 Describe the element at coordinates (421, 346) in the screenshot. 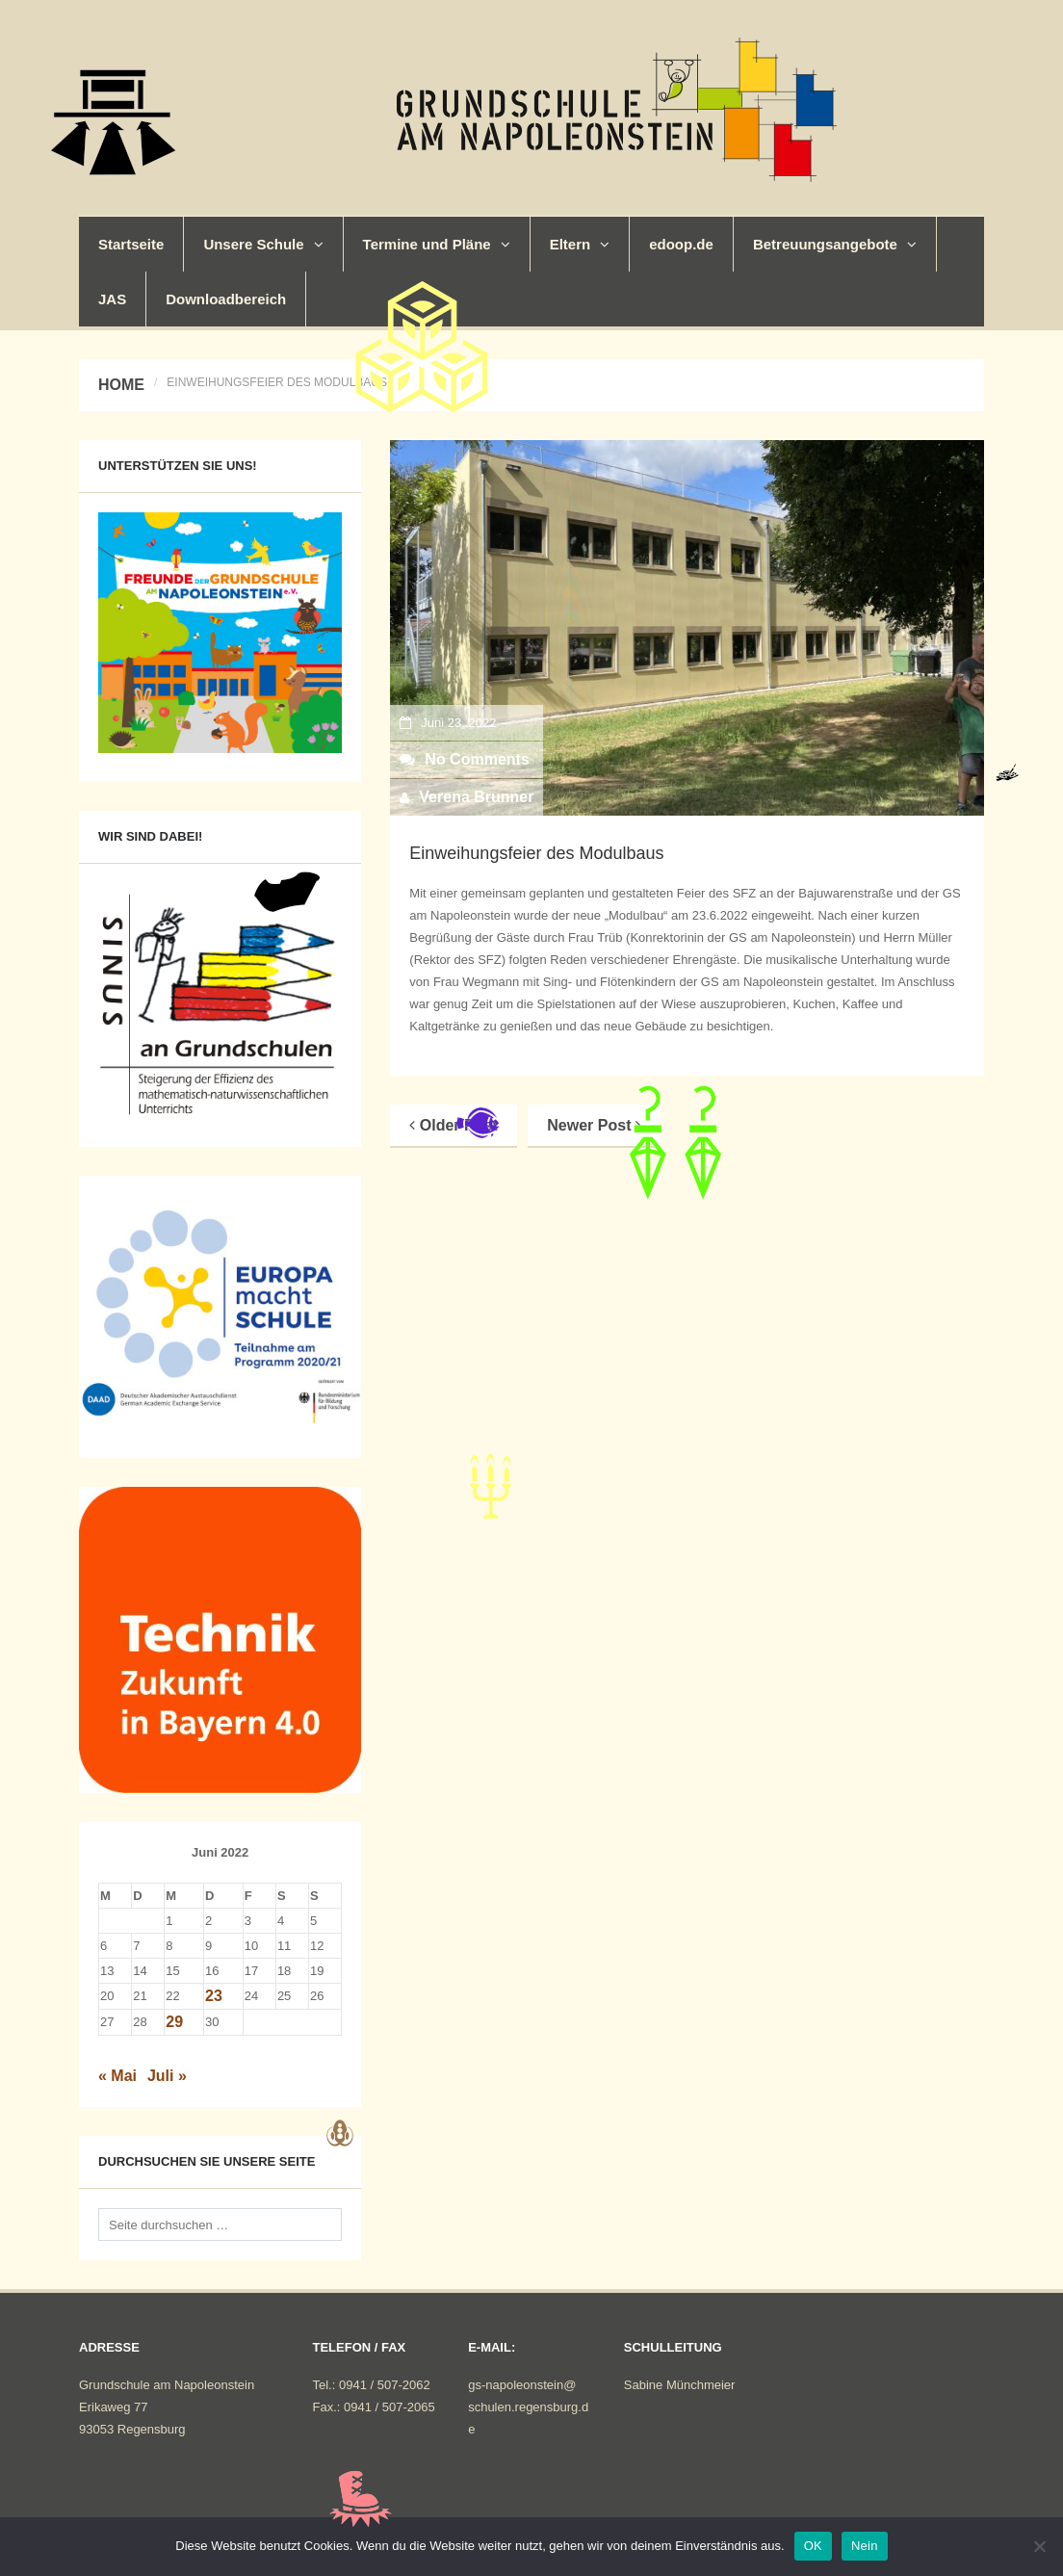

I see `access 3D modeling or building tools` at that location.